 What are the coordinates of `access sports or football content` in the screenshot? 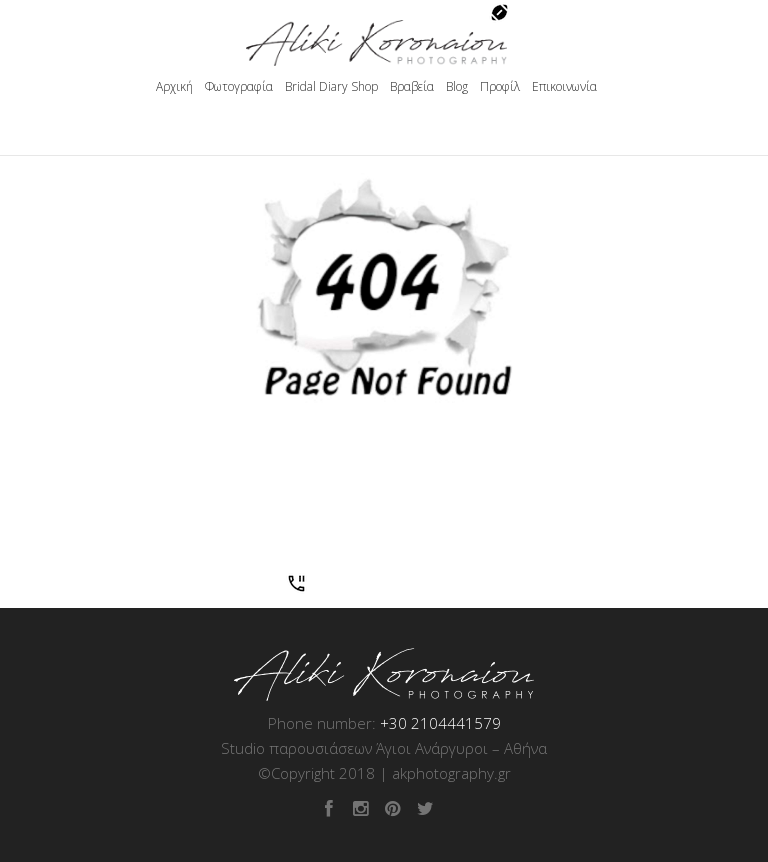 It's located at (499, 12).